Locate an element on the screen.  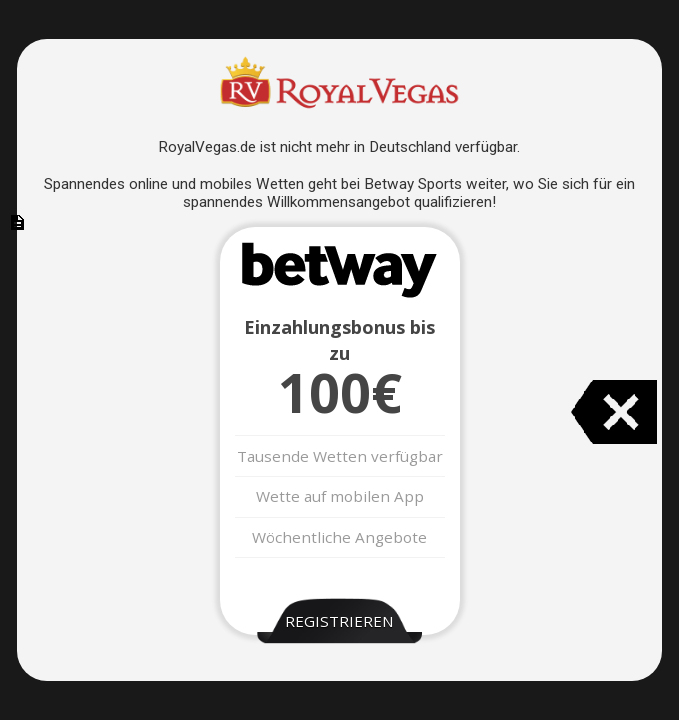
view document details is located at coordinates (17, 222).